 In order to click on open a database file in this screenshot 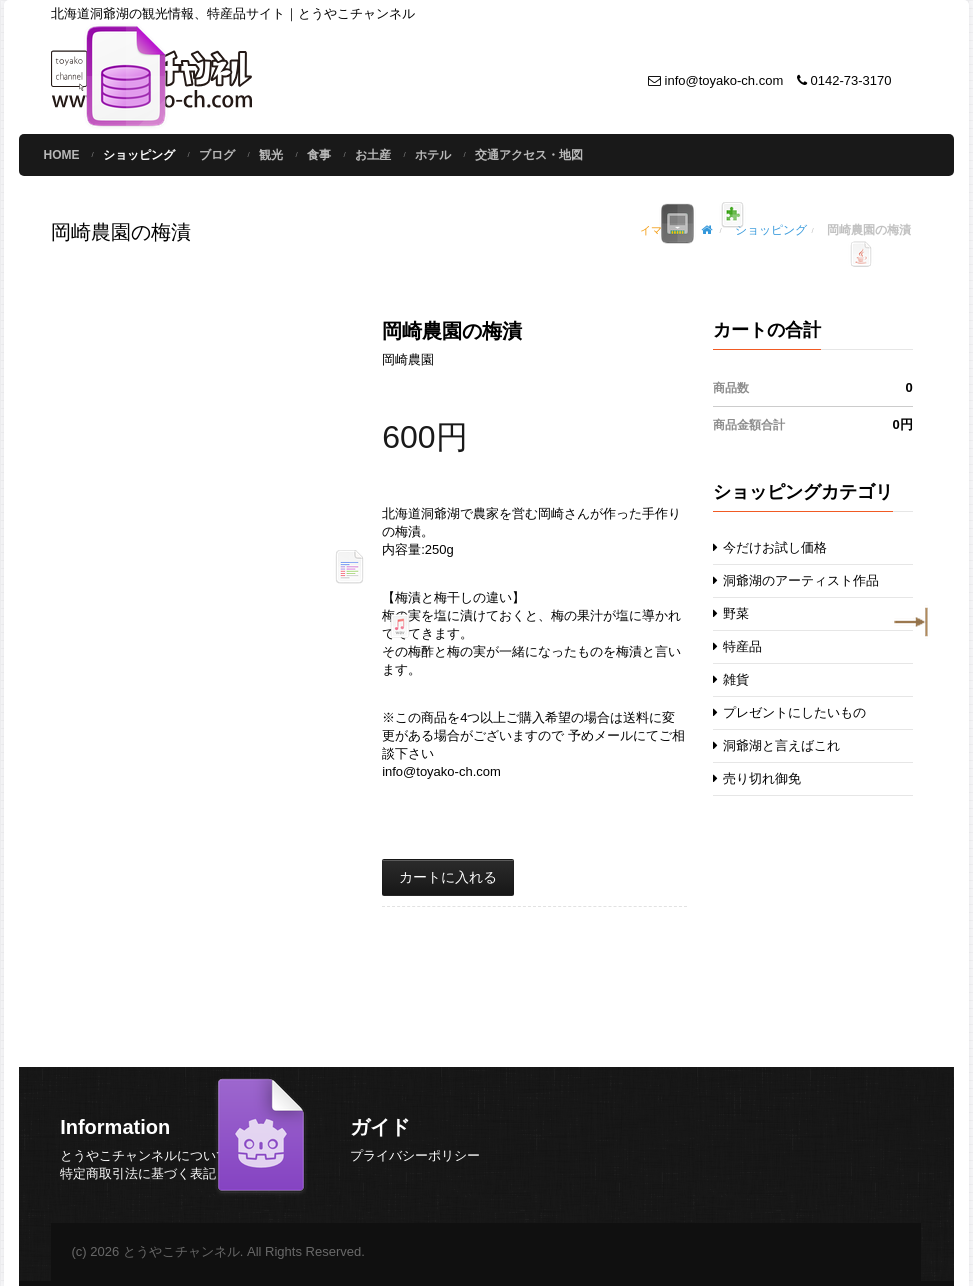, I will do `click(126, 76)`.